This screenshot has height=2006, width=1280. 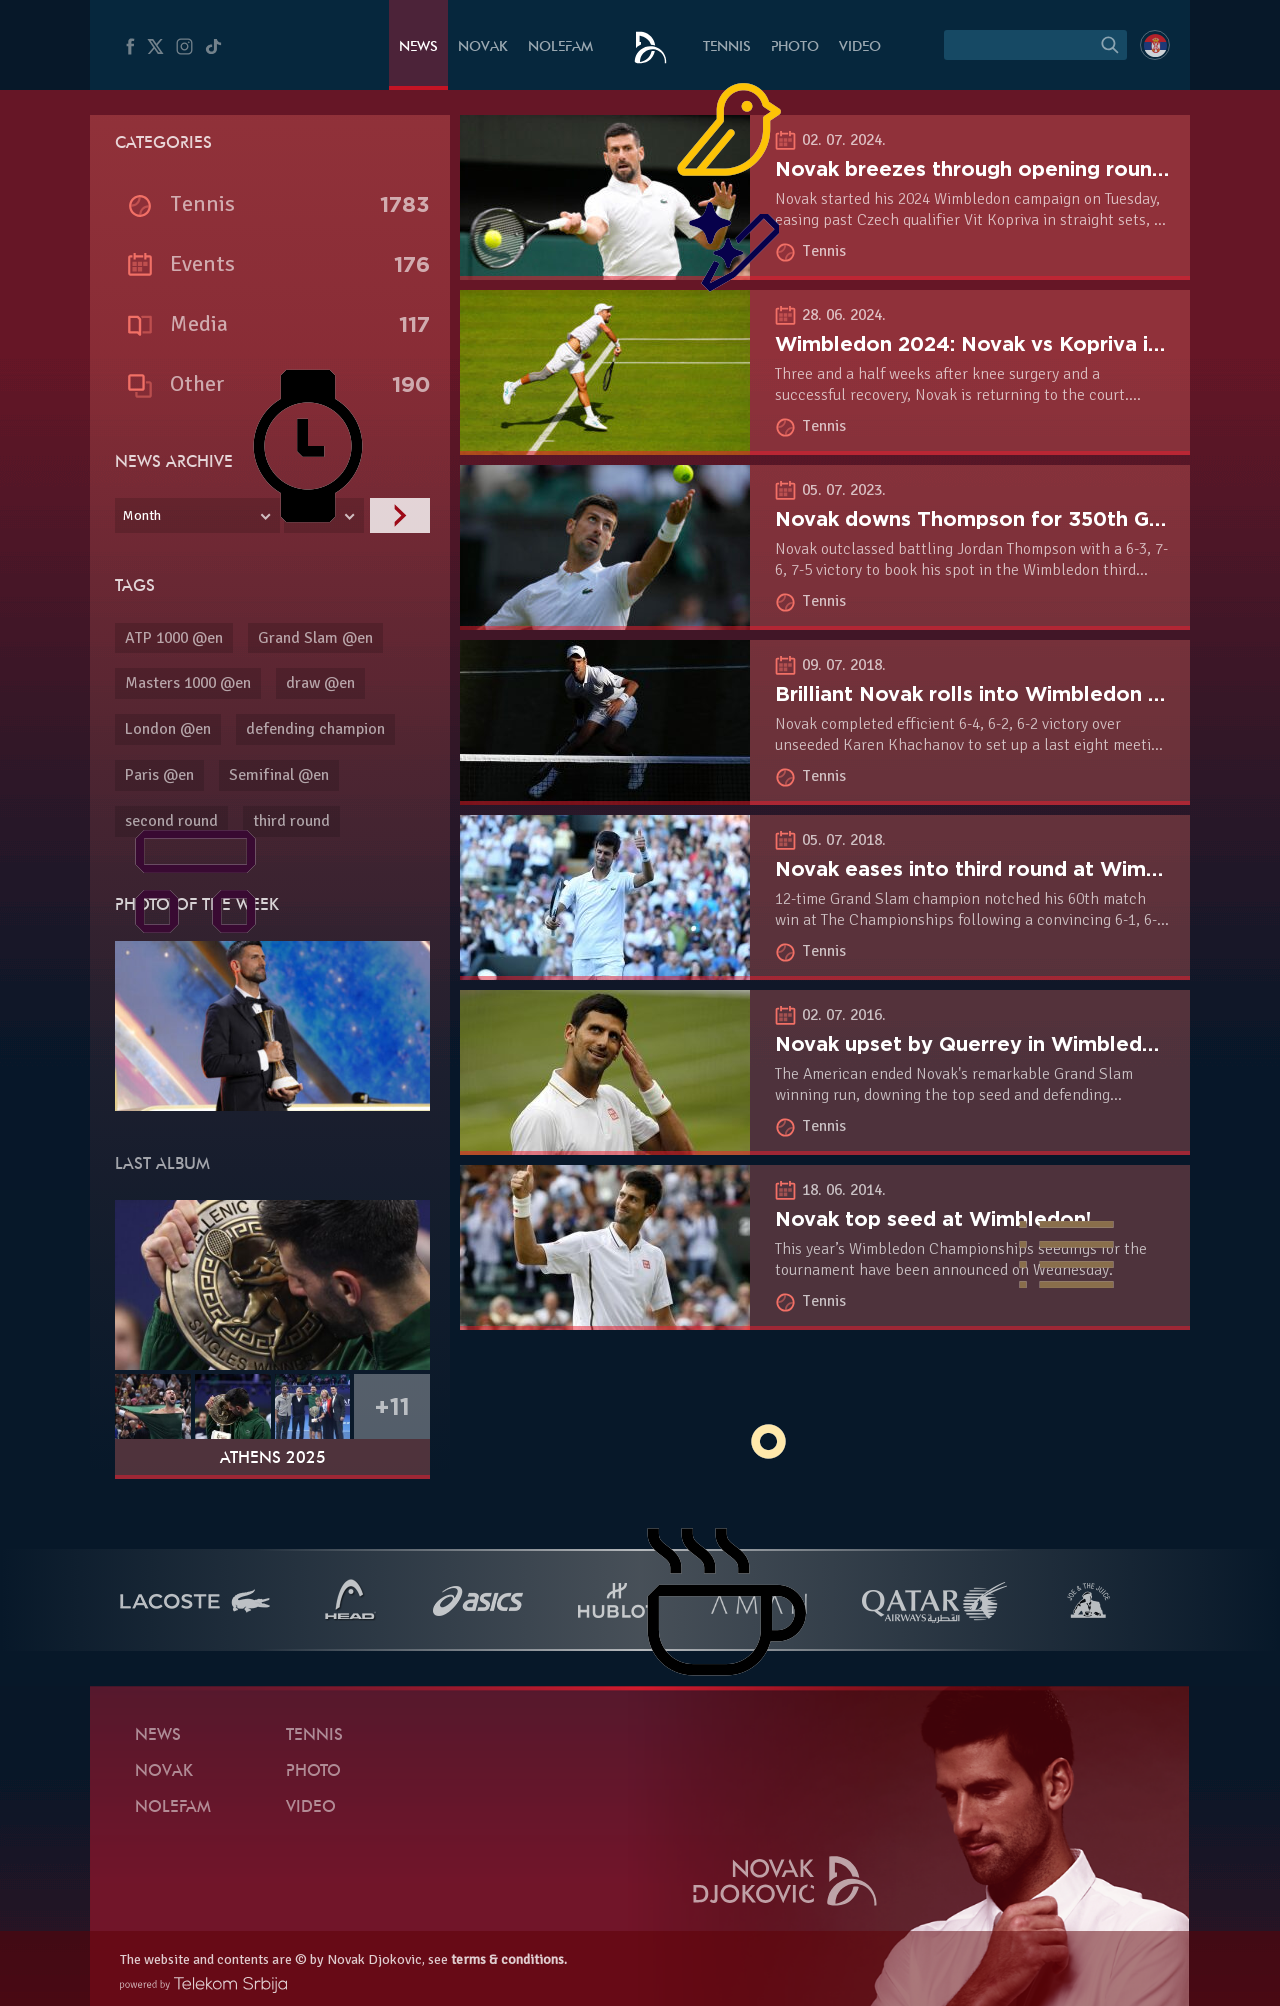 I want to click on indicates an unread item or notification, so click(x=768, y=1441).